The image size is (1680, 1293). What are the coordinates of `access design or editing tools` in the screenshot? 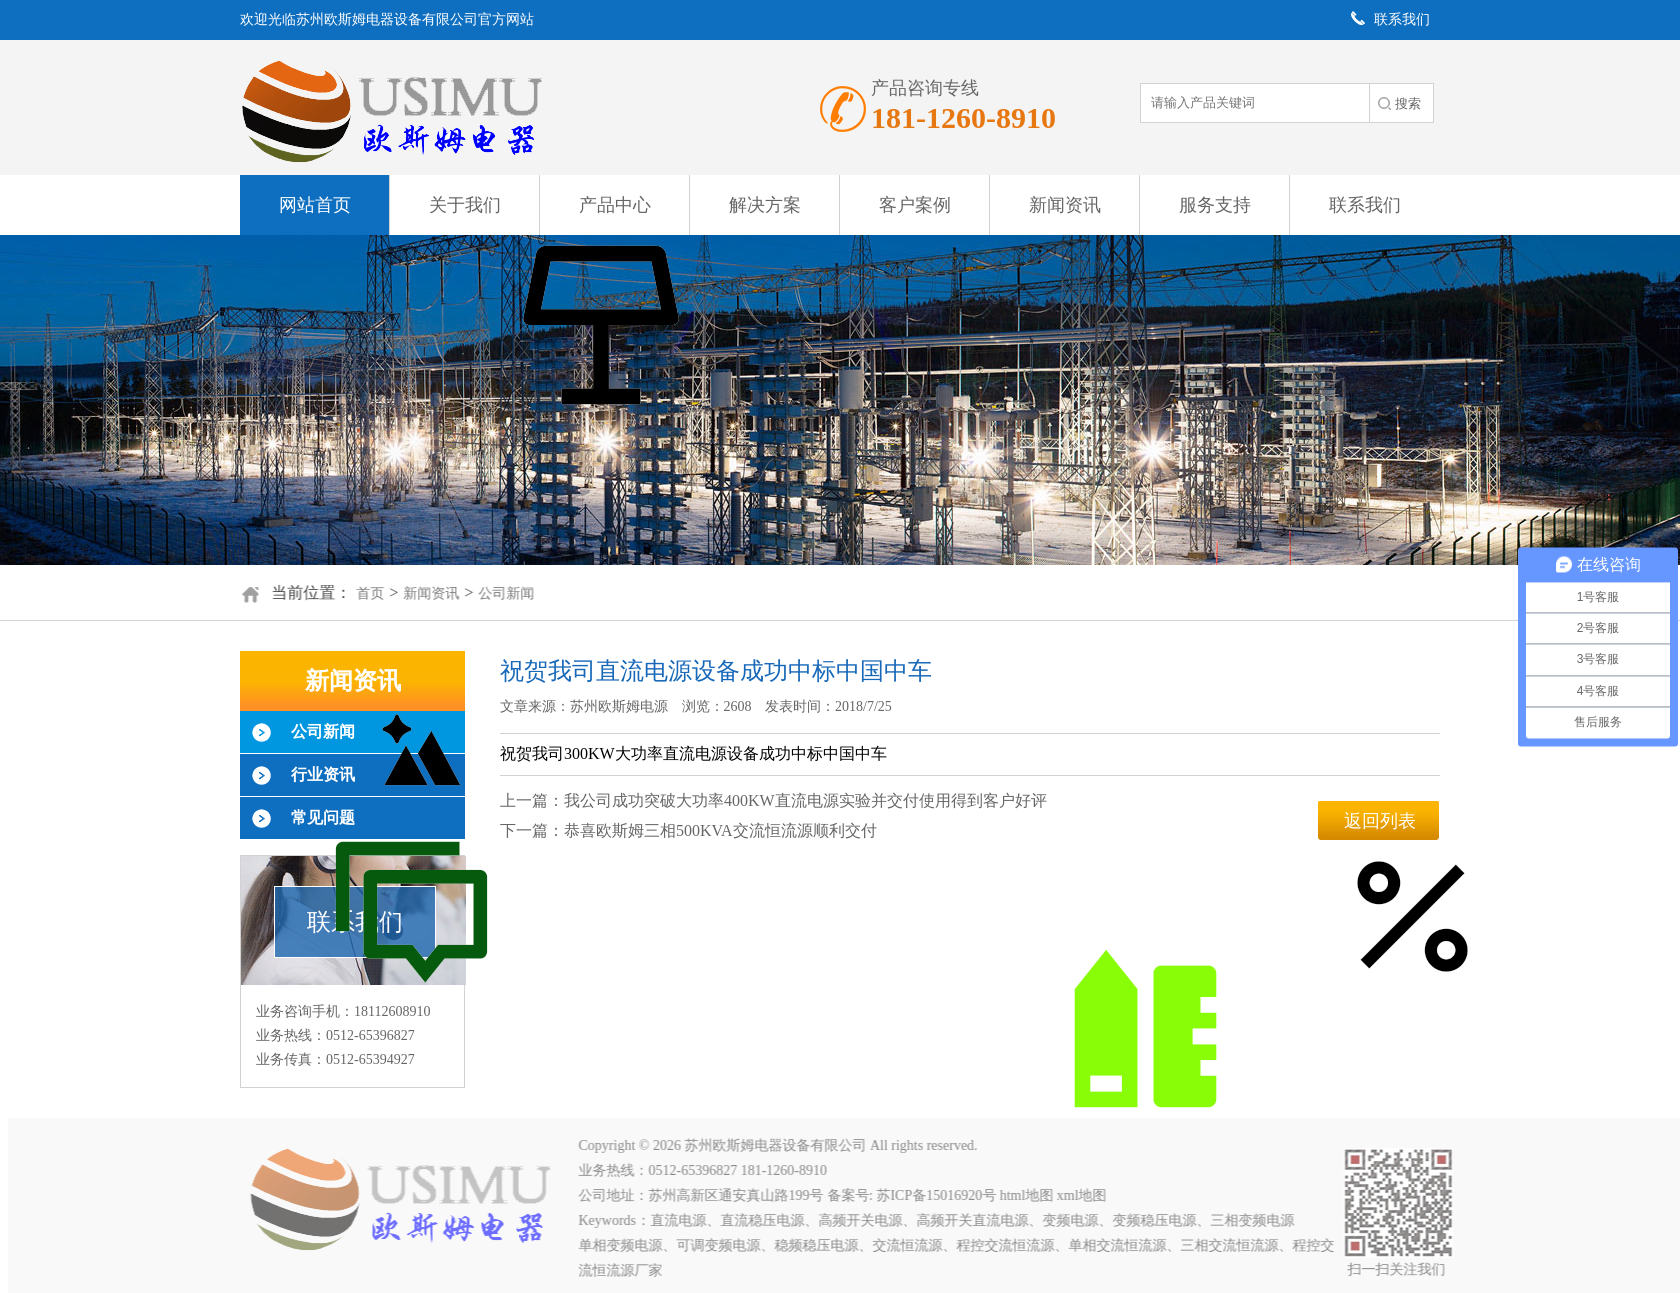 It's located at (1145, 1028).